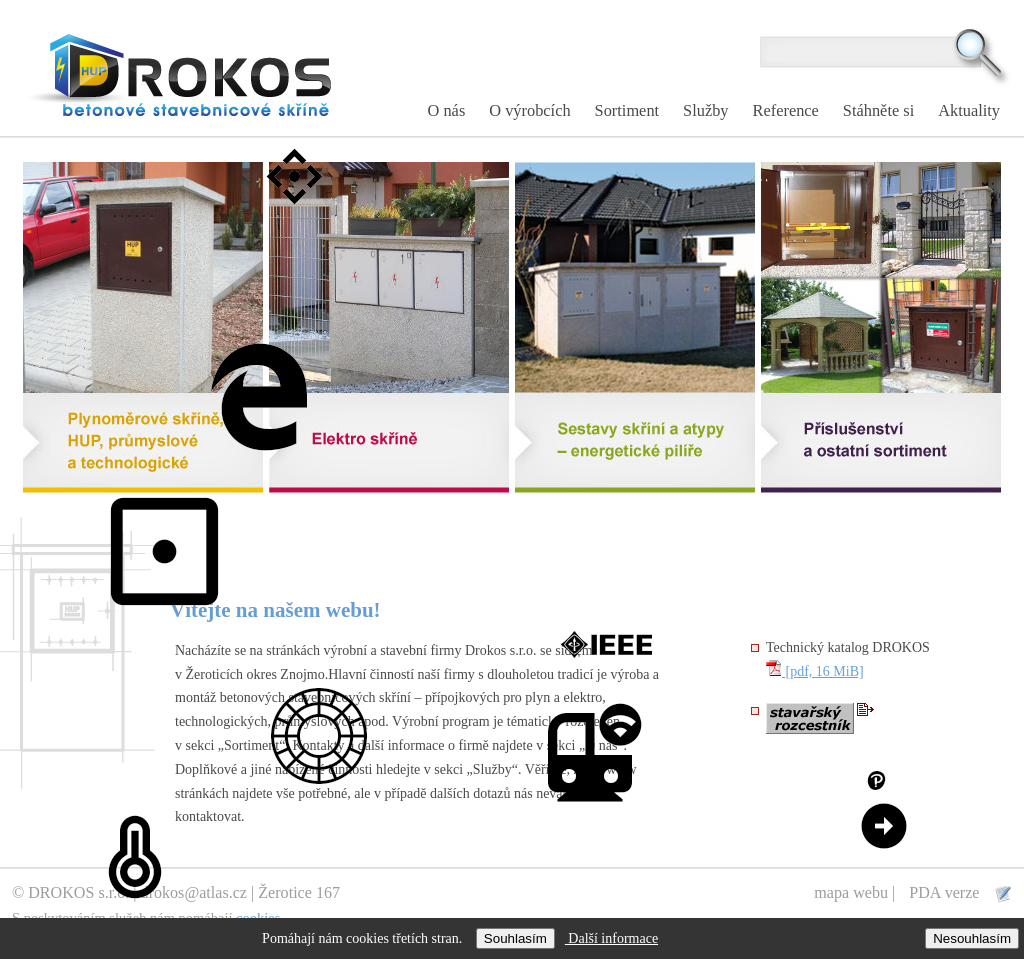 This screenshot has width=1024, height=959. I want to click on roll the dice or generate a random result, so click(164, 551).